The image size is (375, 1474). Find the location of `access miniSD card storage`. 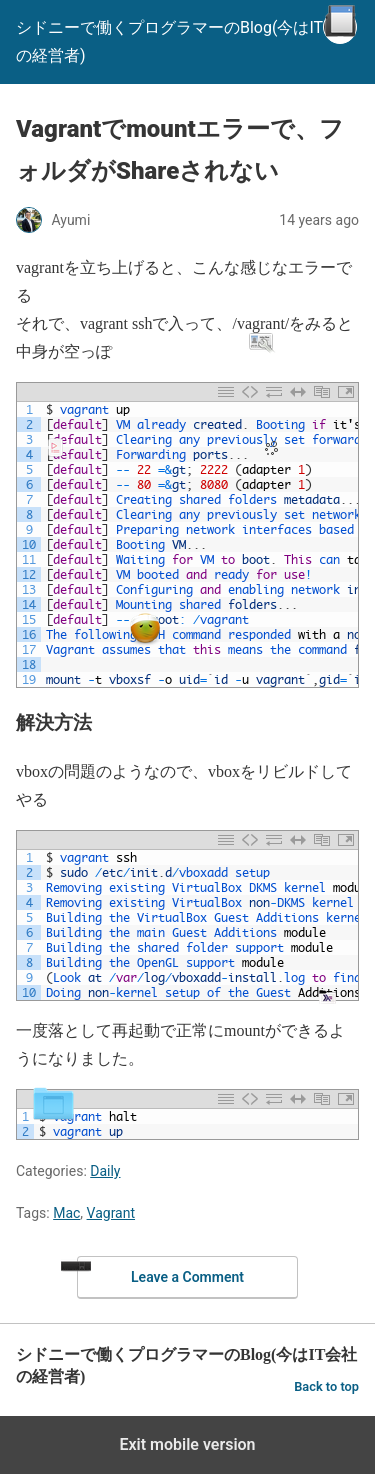

access miniSD card storage is located at coordinates (340, 20).